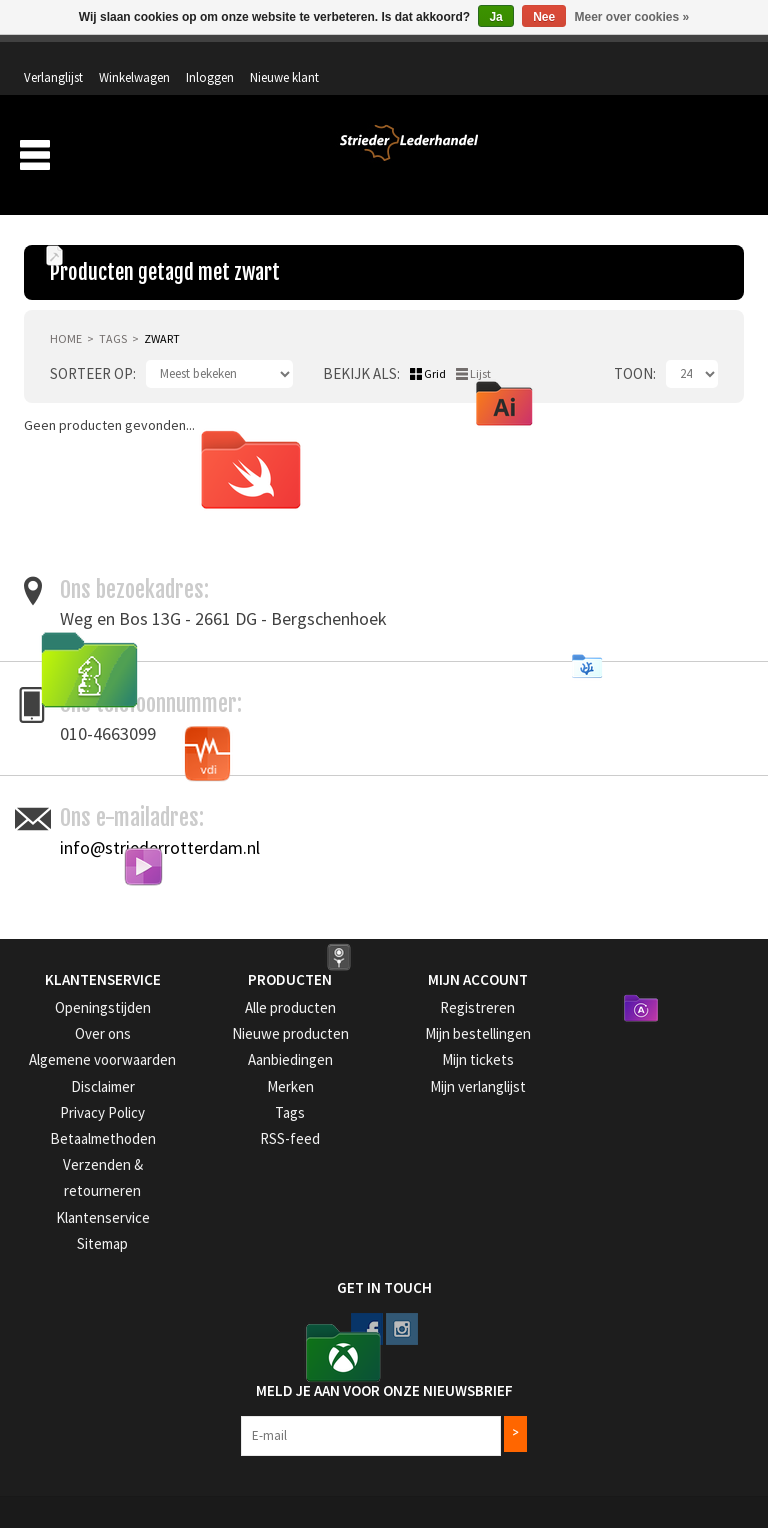 This screenshot has width=768, height=1528. I want to click on open game jolt chess or strategy games folder, so click(89, 672).